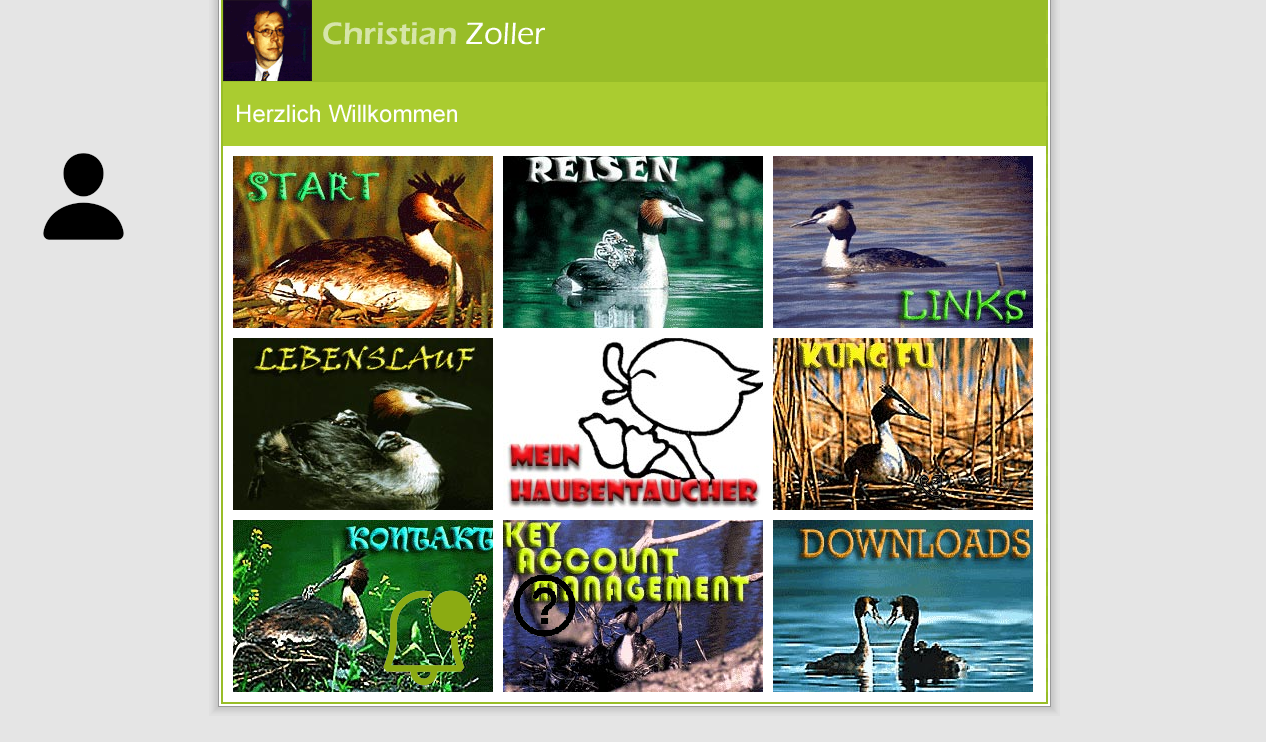  Describe the element at coordinates (83, 196) in the screenshot. I see `view your profile` at that location.